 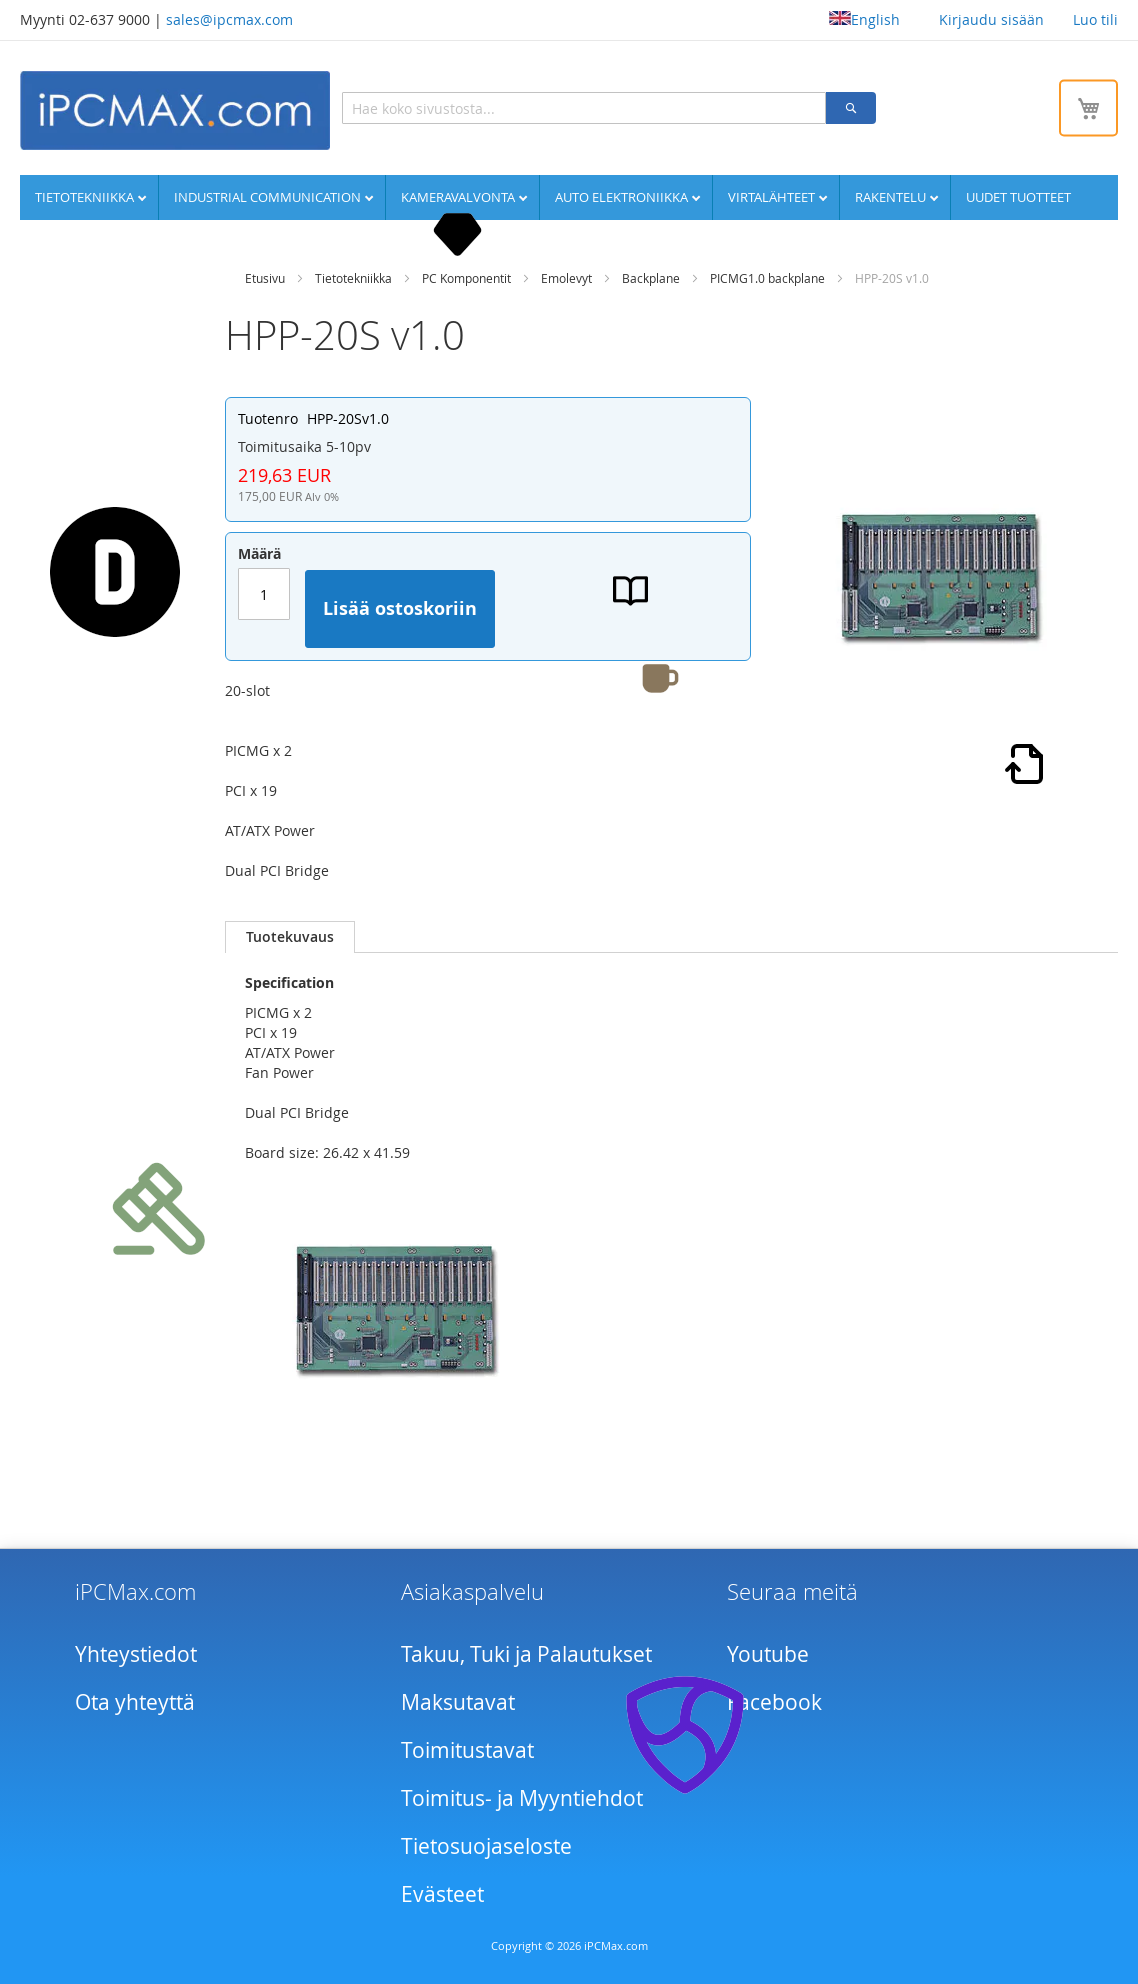 I want to click on access coffee break or break time features, so click(x=660, y=678).